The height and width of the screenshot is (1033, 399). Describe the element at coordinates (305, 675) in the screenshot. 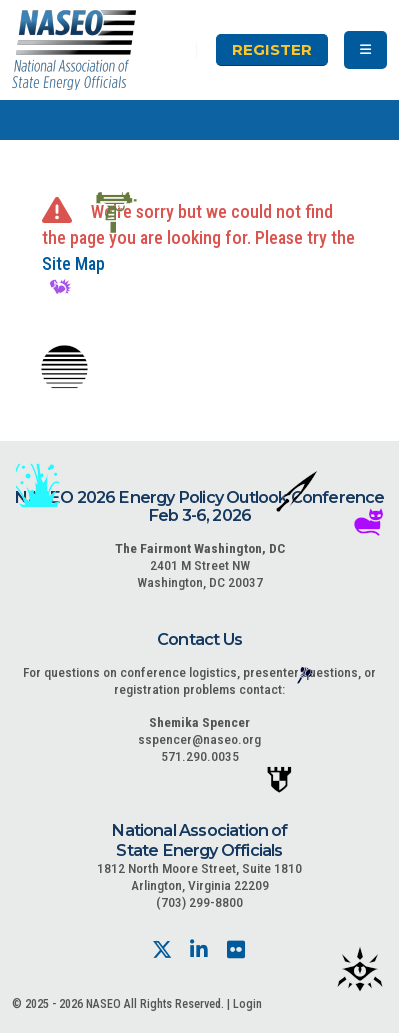

I see `stone age or primitive tool category in a crafting game` at that location.